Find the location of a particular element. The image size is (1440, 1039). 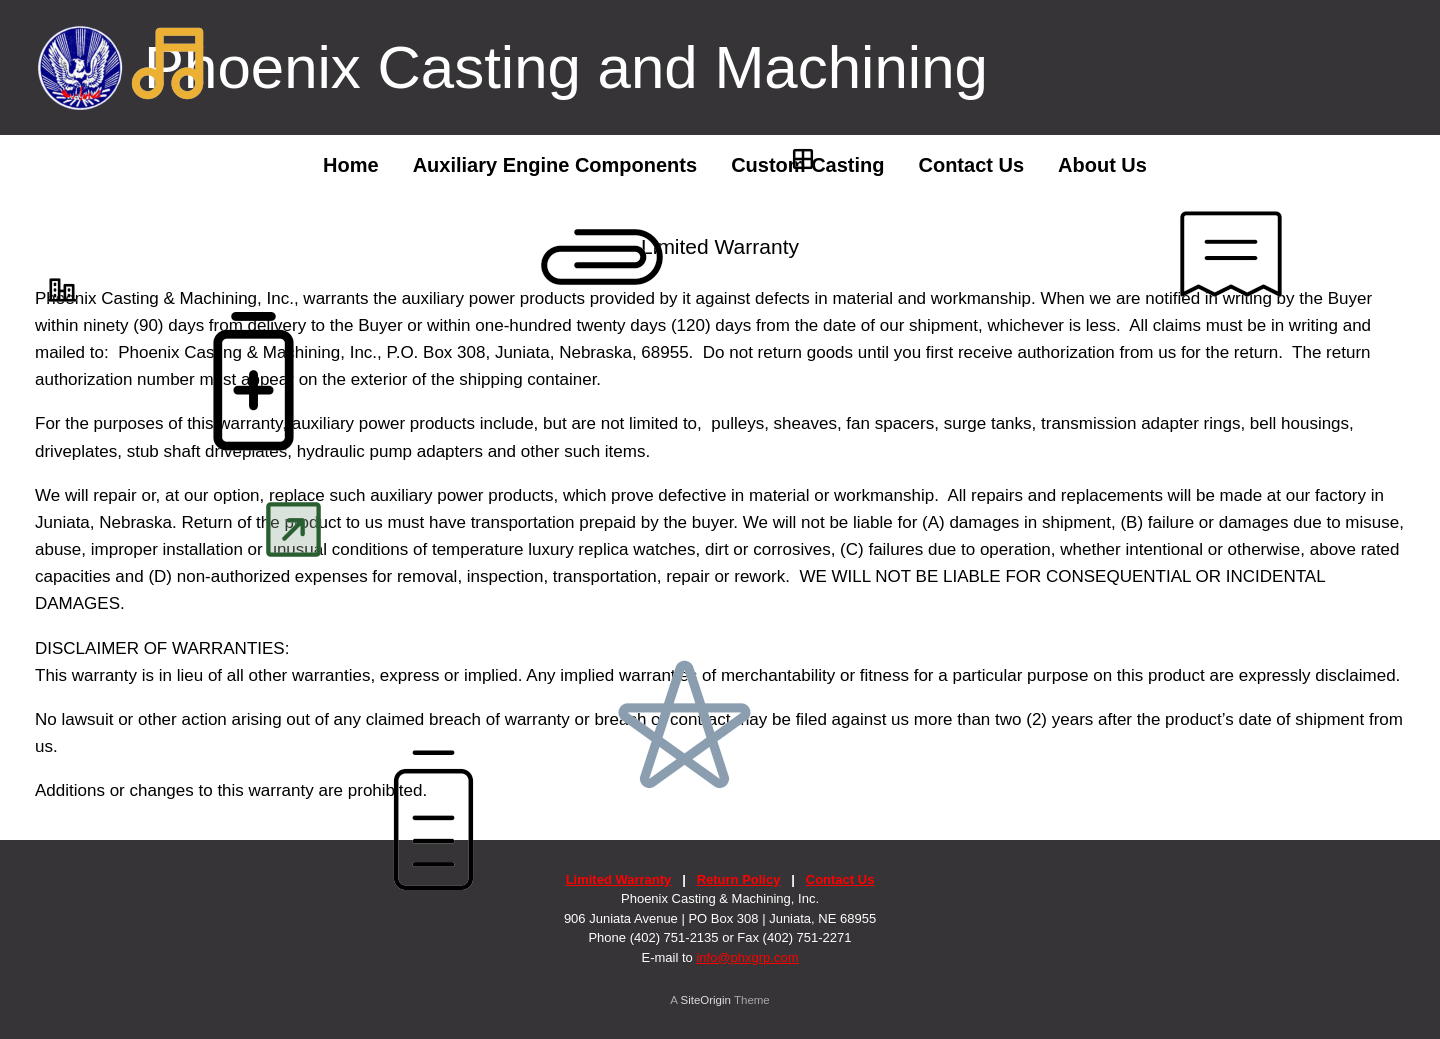

select or apply a pentagram symbol is located at coordinates (684, 731).